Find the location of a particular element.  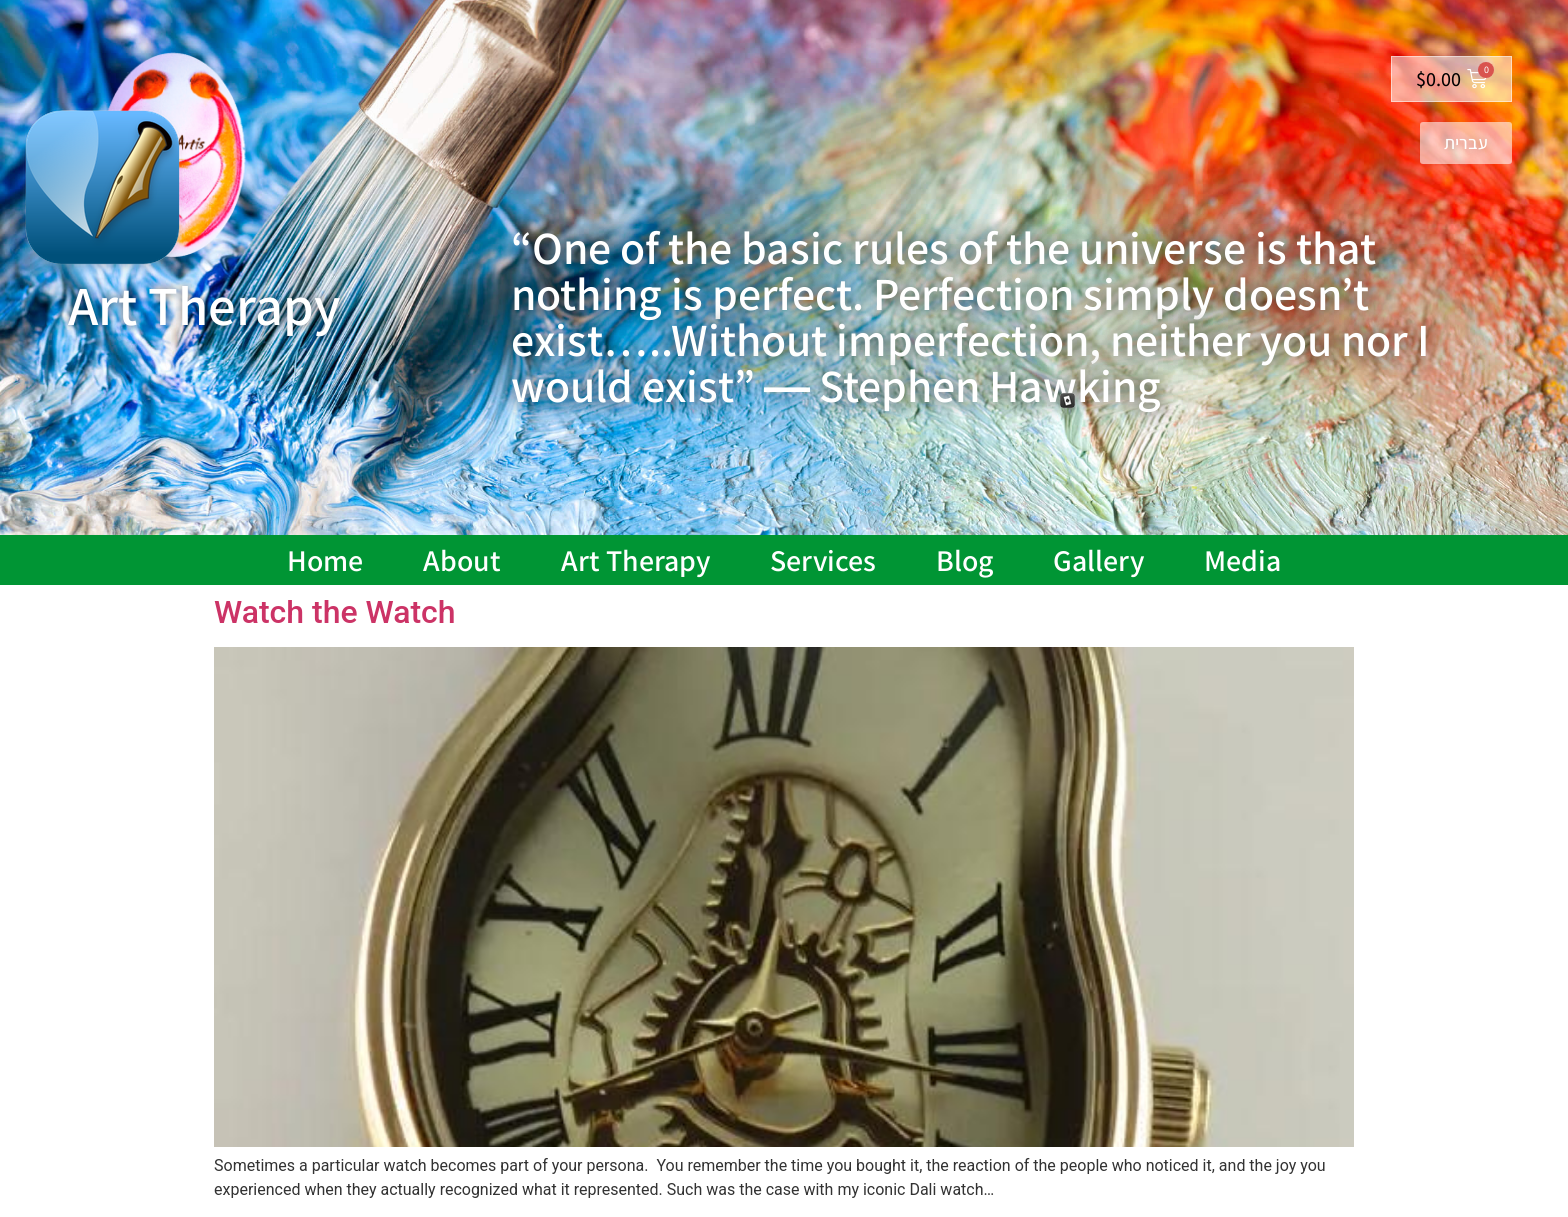

open solitaire card game is located at coordinates (1067, 400).